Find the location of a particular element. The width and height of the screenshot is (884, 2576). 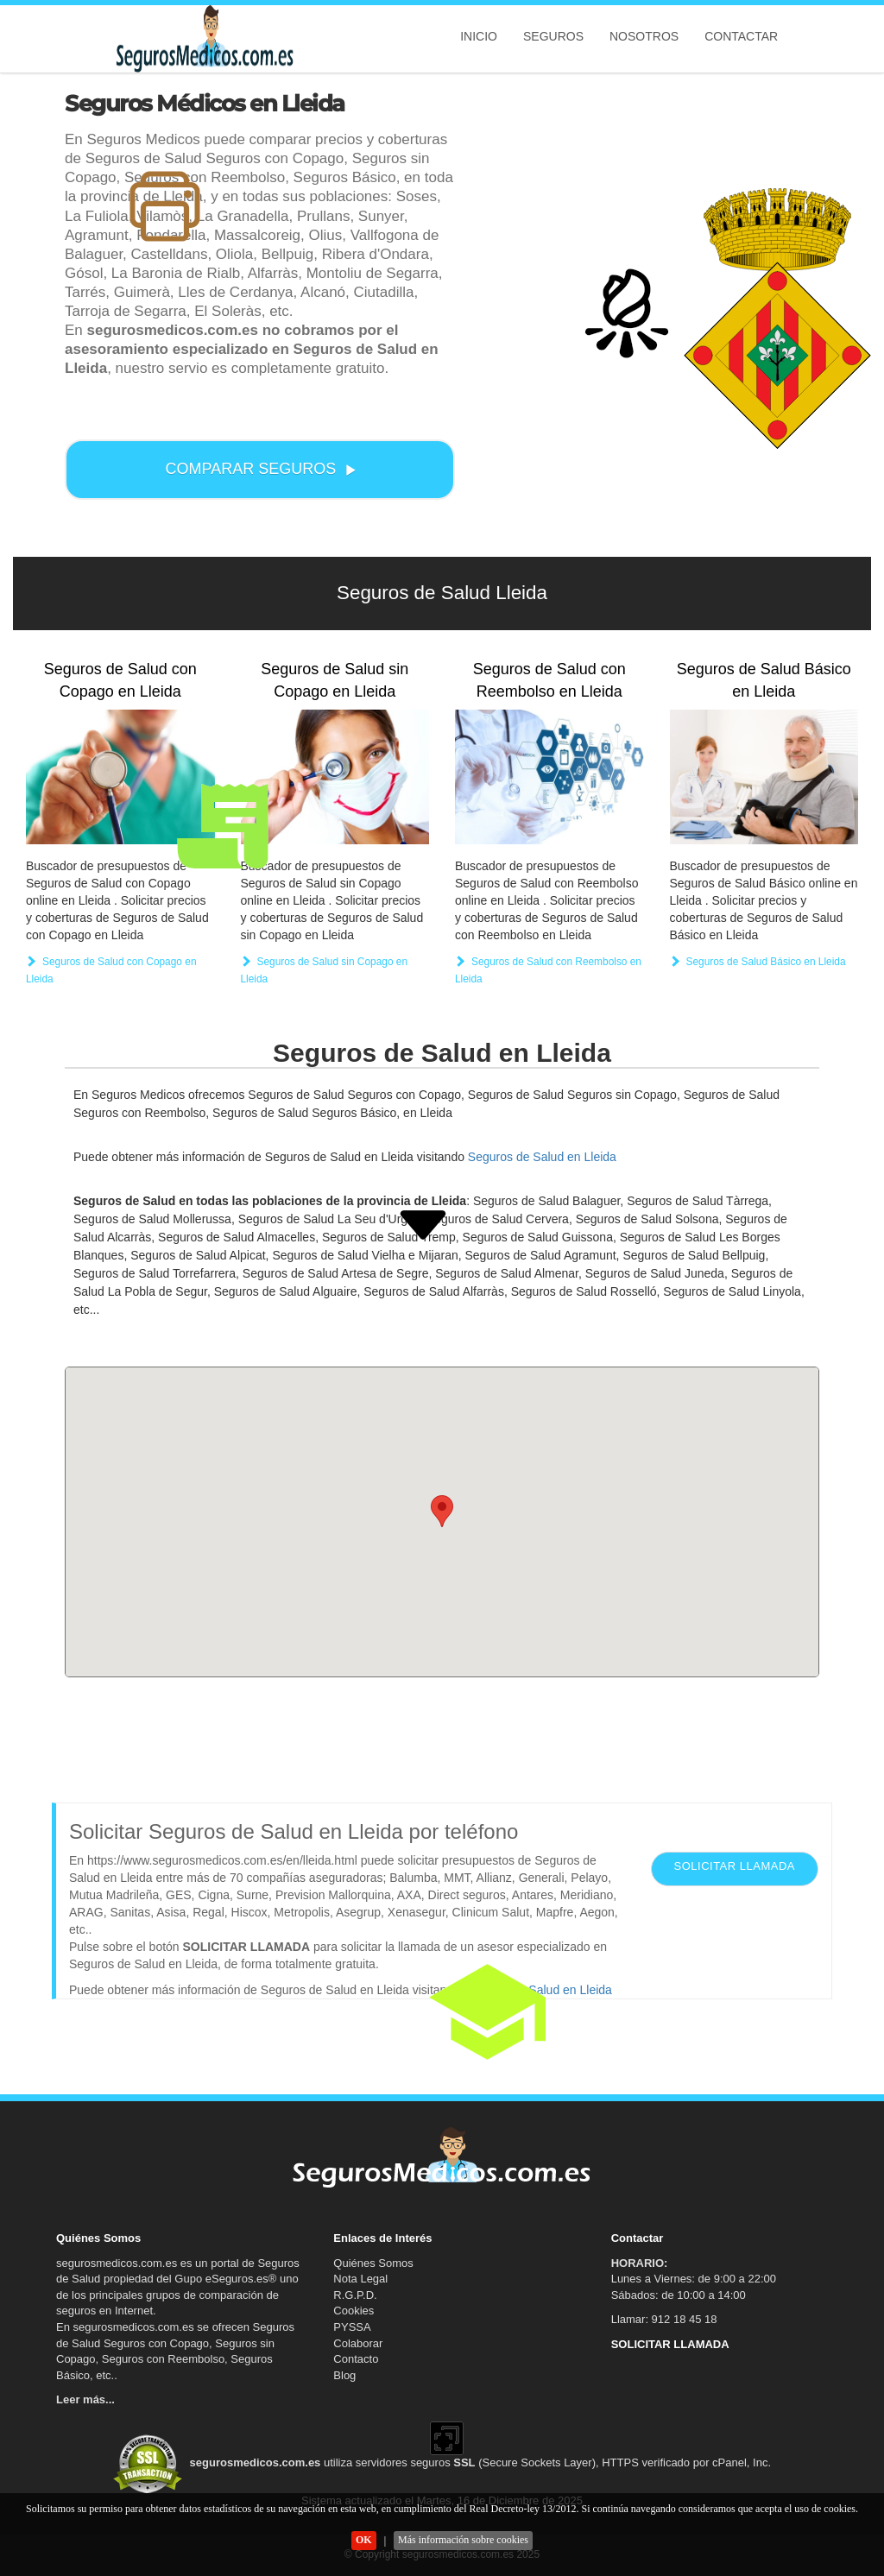

bring selection to front layer is located at coordinates (446, 2438).